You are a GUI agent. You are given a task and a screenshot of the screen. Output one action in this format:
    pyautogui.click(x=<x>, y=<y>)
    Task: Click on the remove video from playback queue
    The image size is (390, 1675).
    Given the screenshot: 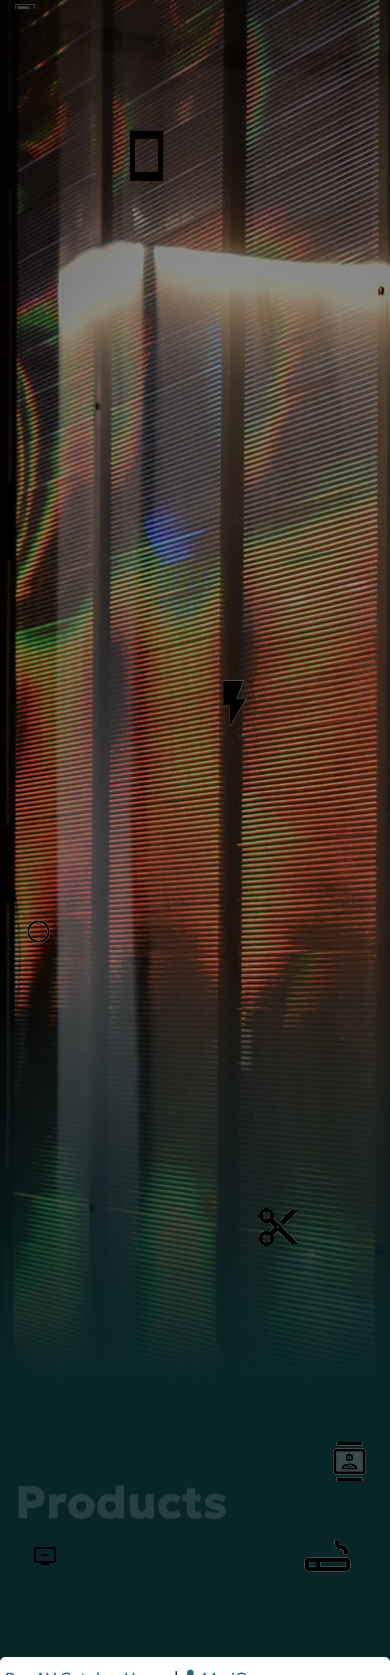 What is the action you would take?
    pyautogui.click(x=45, y=1556)
    